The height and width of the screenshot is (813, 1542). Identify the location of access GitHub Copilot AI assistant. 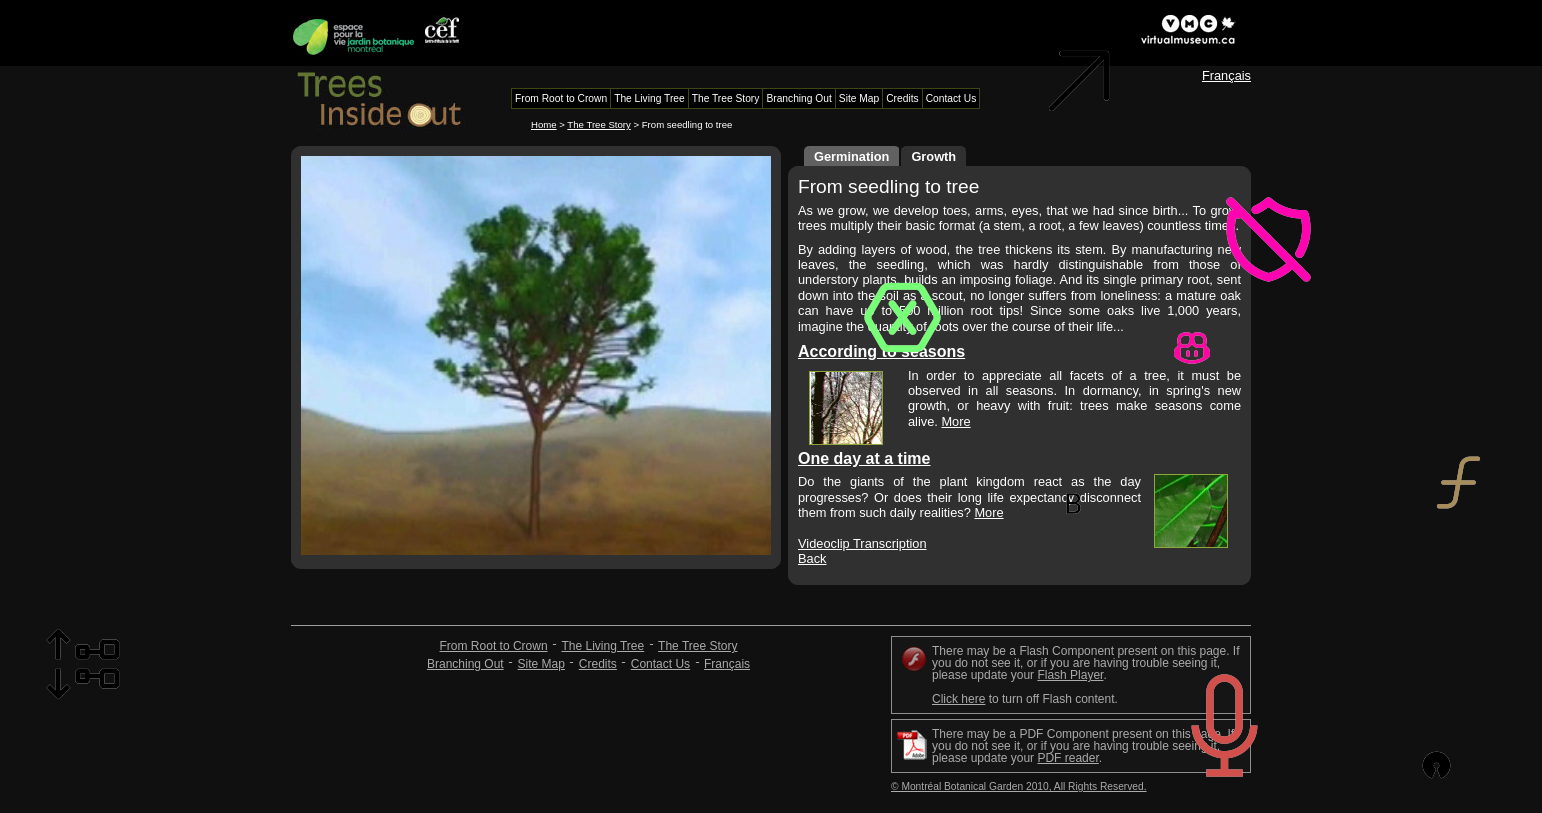
(1192, 348).